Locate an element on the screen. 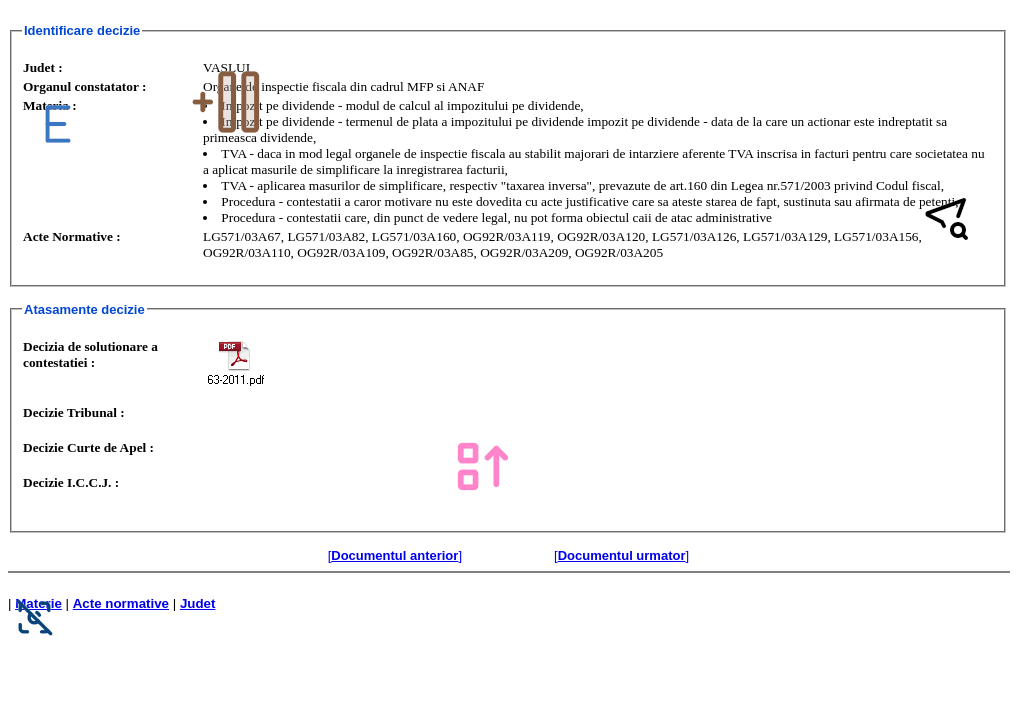 The height and width of the screenshot is (720, 1016). screen capture disabled is located at coordinates (34, 617).